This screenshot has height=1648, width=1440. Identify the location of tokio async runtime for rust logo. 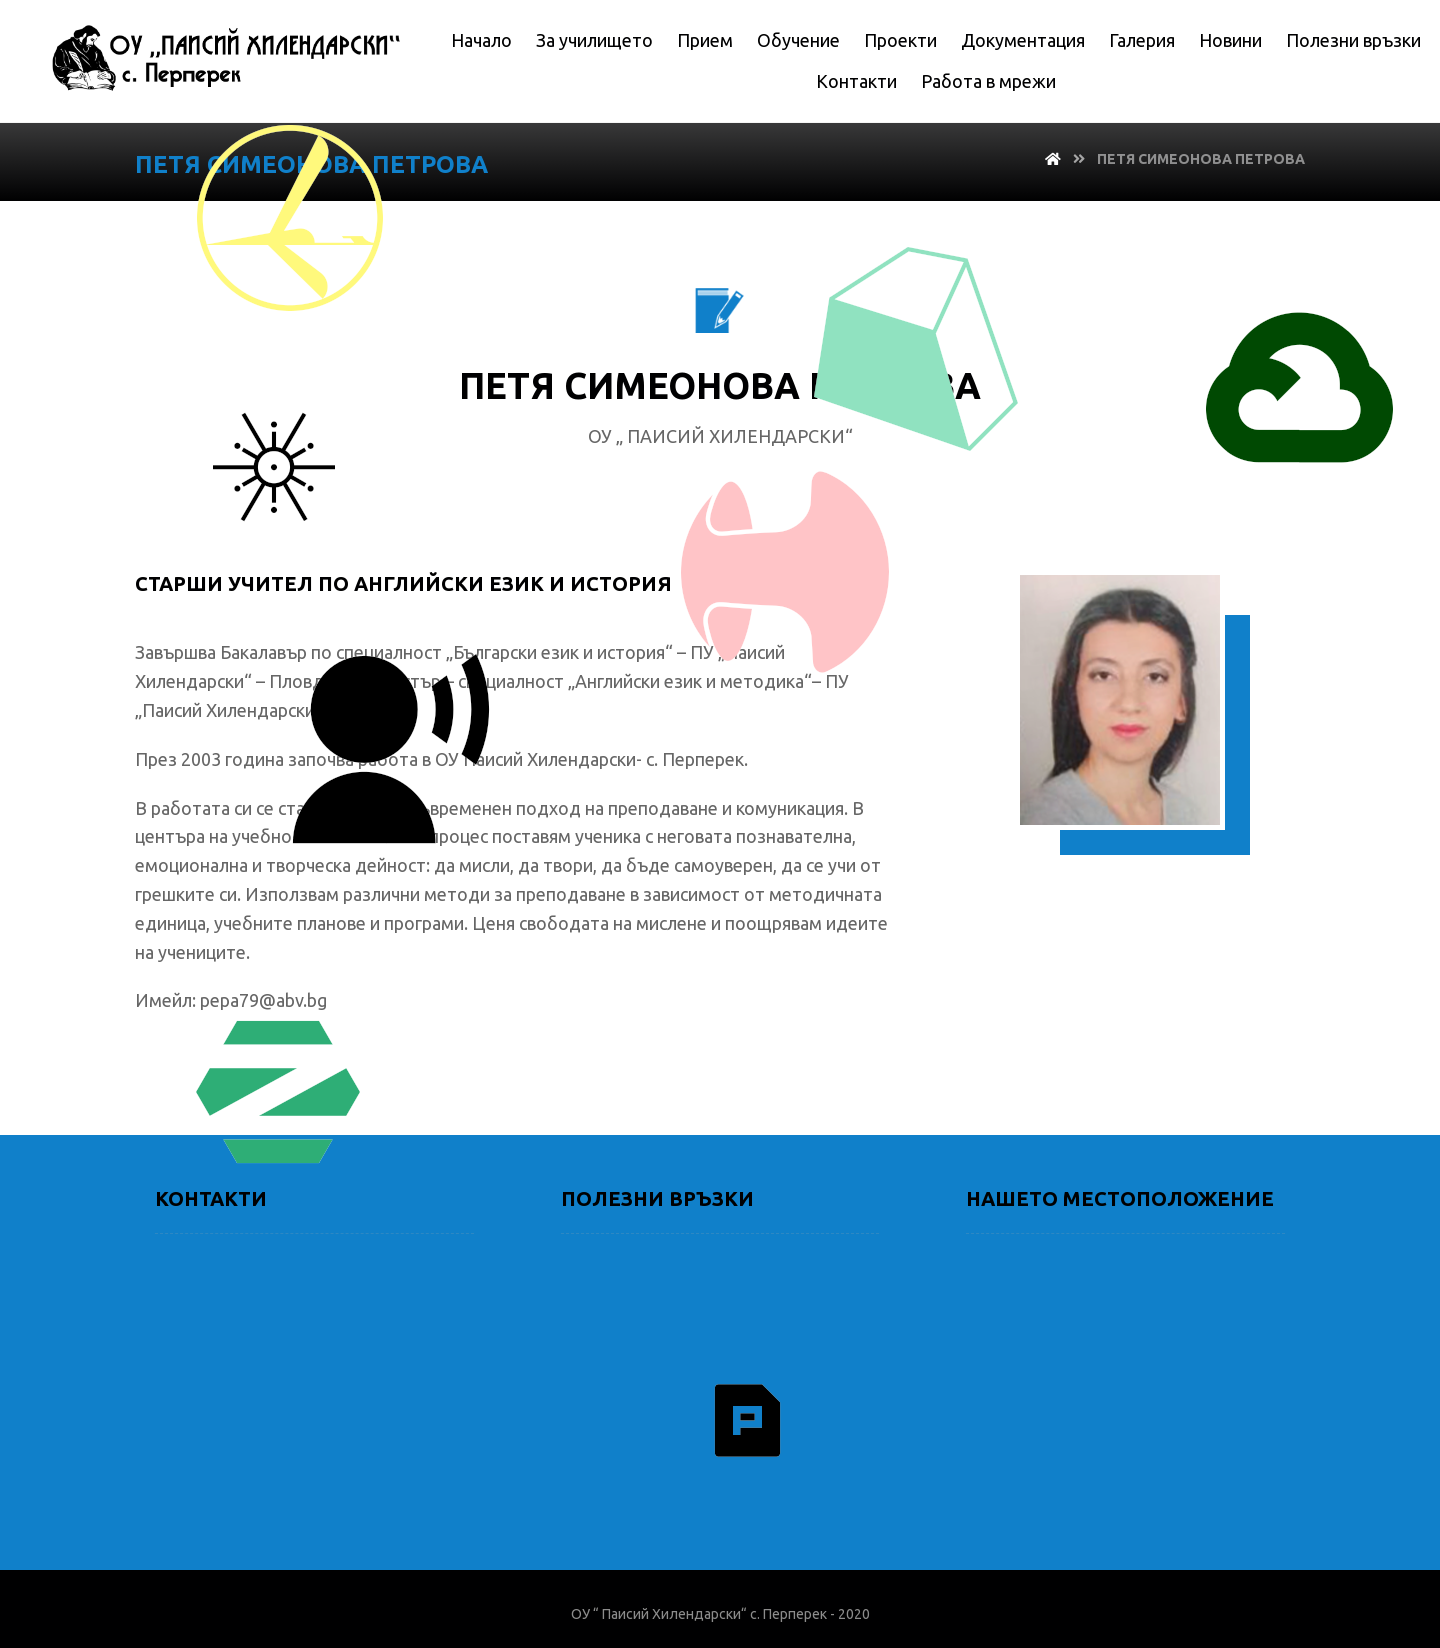
(274, 467).